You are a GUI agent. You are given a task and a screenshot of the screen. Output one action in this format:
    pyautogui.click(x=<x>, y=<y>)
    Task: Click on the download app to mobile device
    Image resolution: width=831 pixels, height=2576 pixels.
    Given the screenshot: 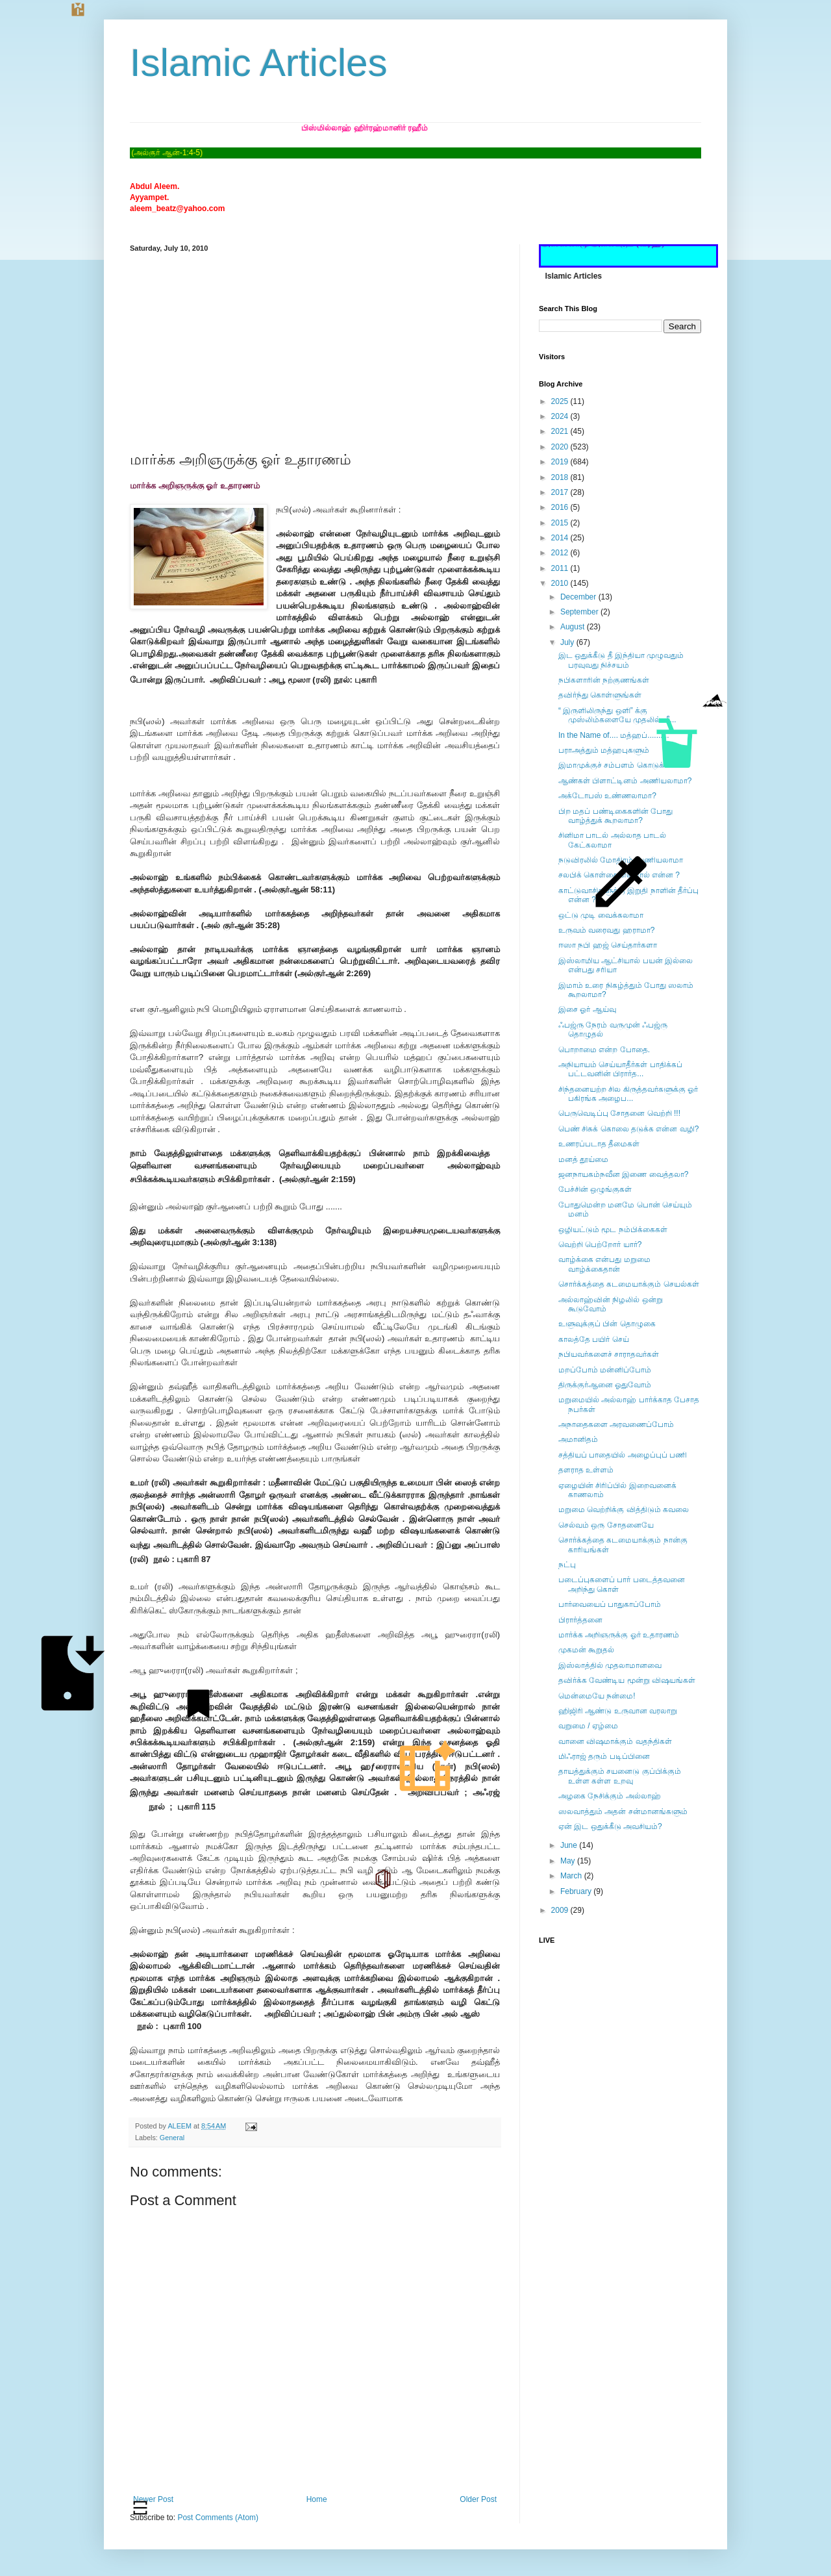 What is the action you would take?
    pyautogui.click(x=68, y=1673)
    